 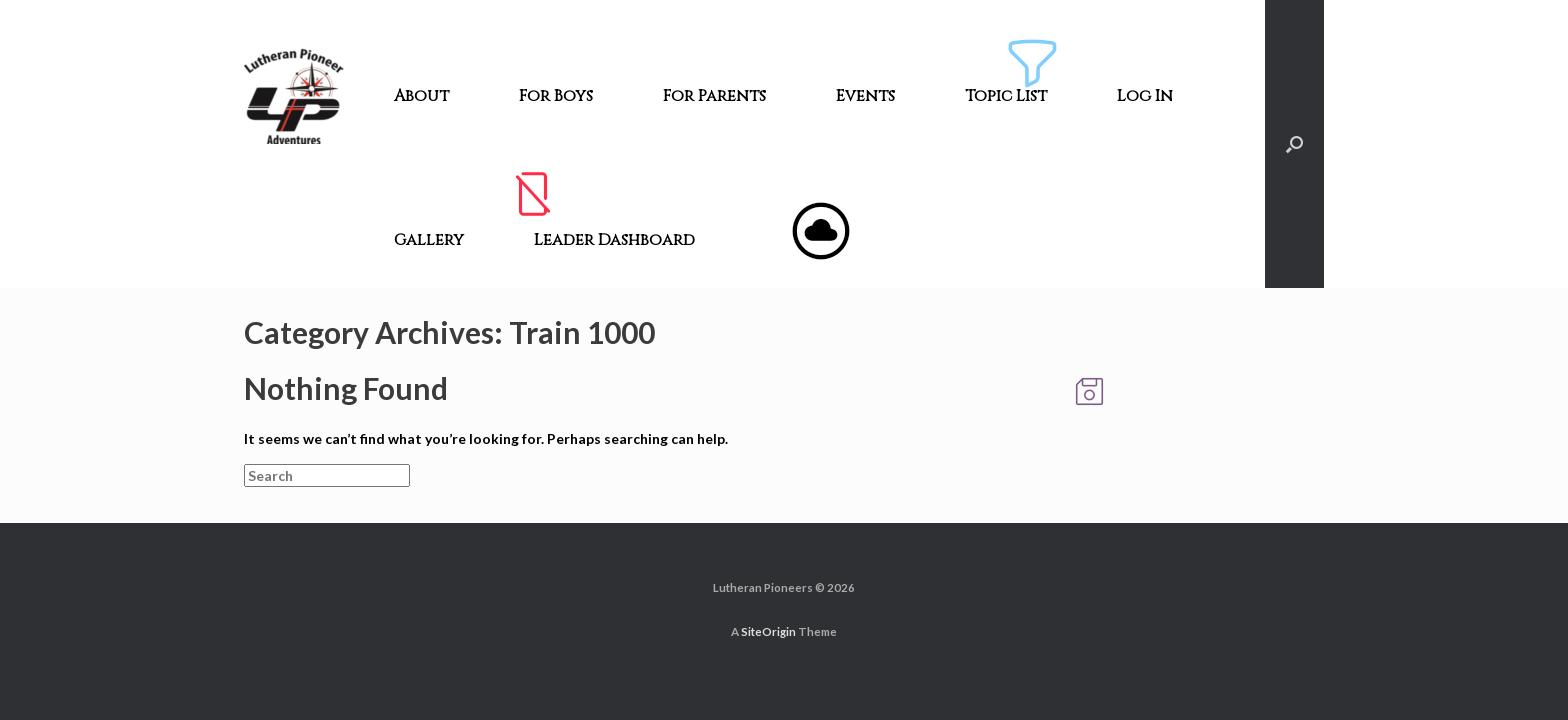 I want to click on mobile device unavailable or disabled, so click(x=533, y=194).